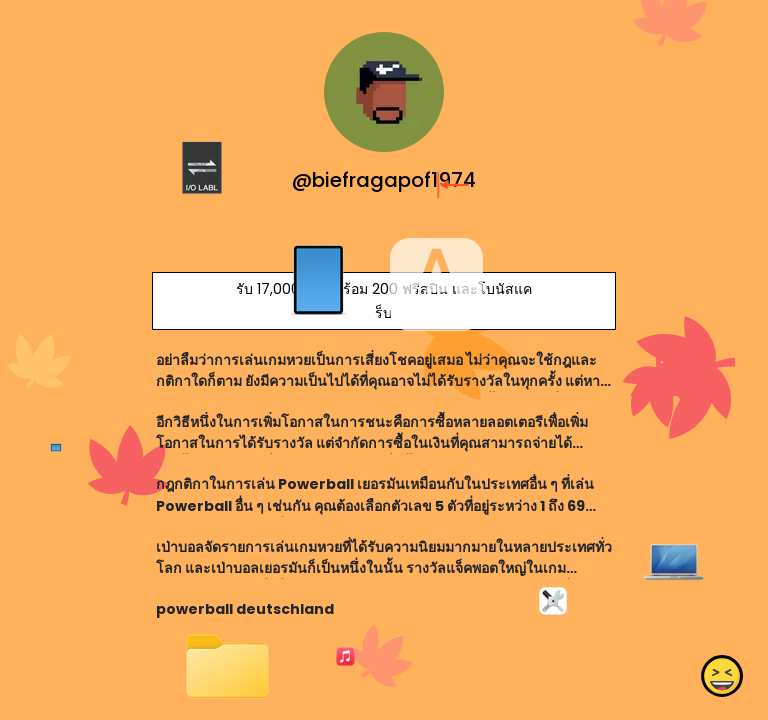  Describe the element at coordinates (227, 668) in the screenshot. I see `open a folder to view its contents` at that location.